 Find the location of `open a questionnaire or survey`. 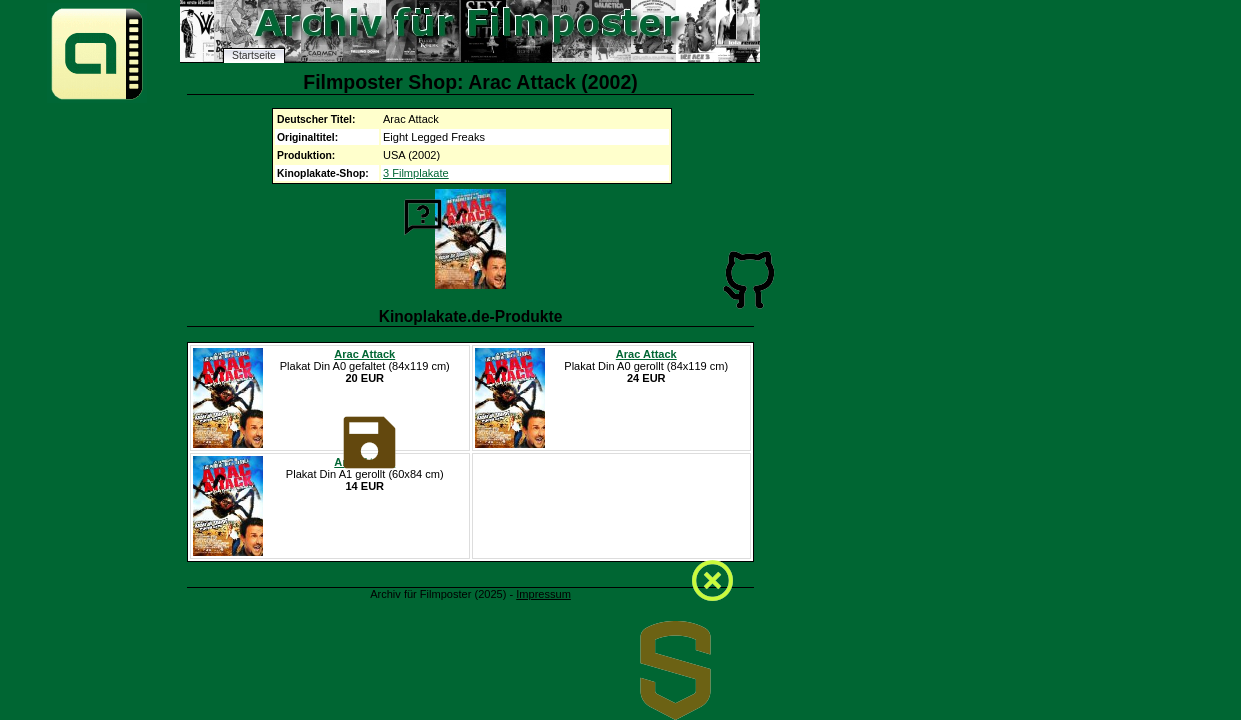

open a questionnaire or survey is located at coordinates (423, 216).